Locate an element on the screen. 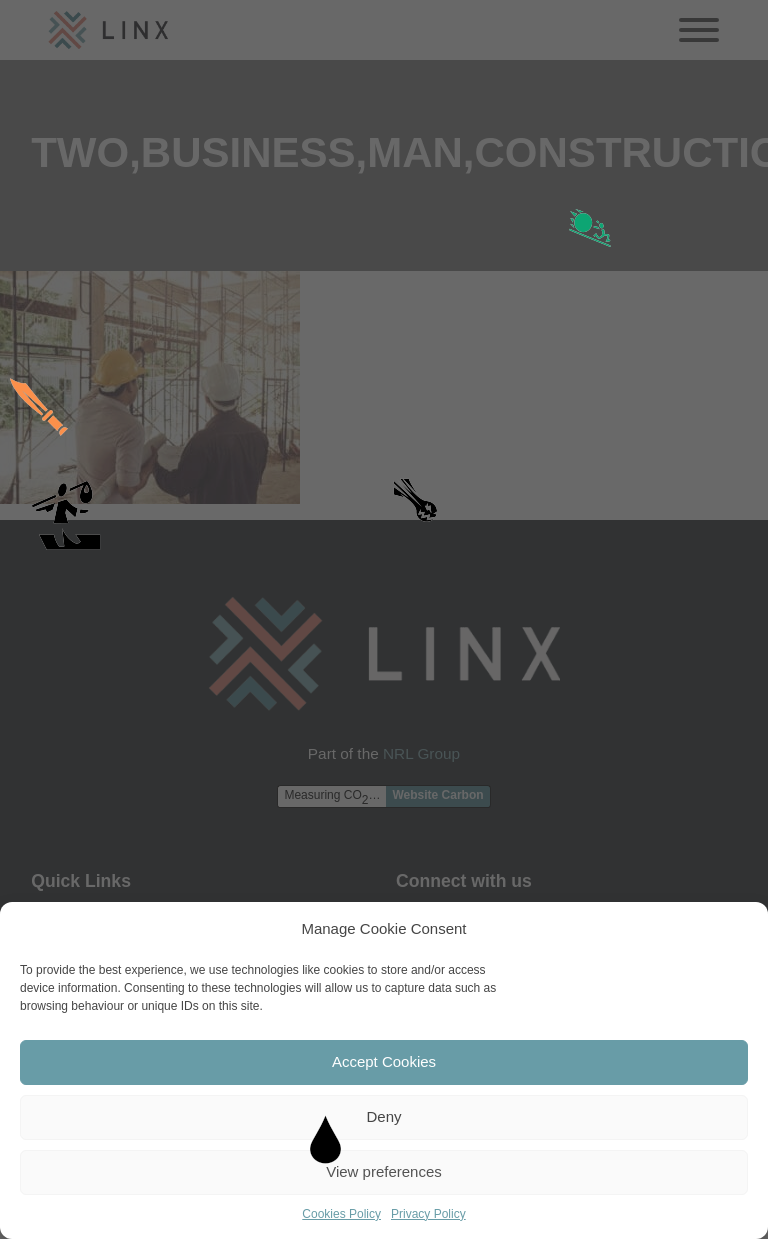 The width and height of the screenshot is (768, 1239). indicates incoming threat or danger event in game is located at coordinates (415, 500).